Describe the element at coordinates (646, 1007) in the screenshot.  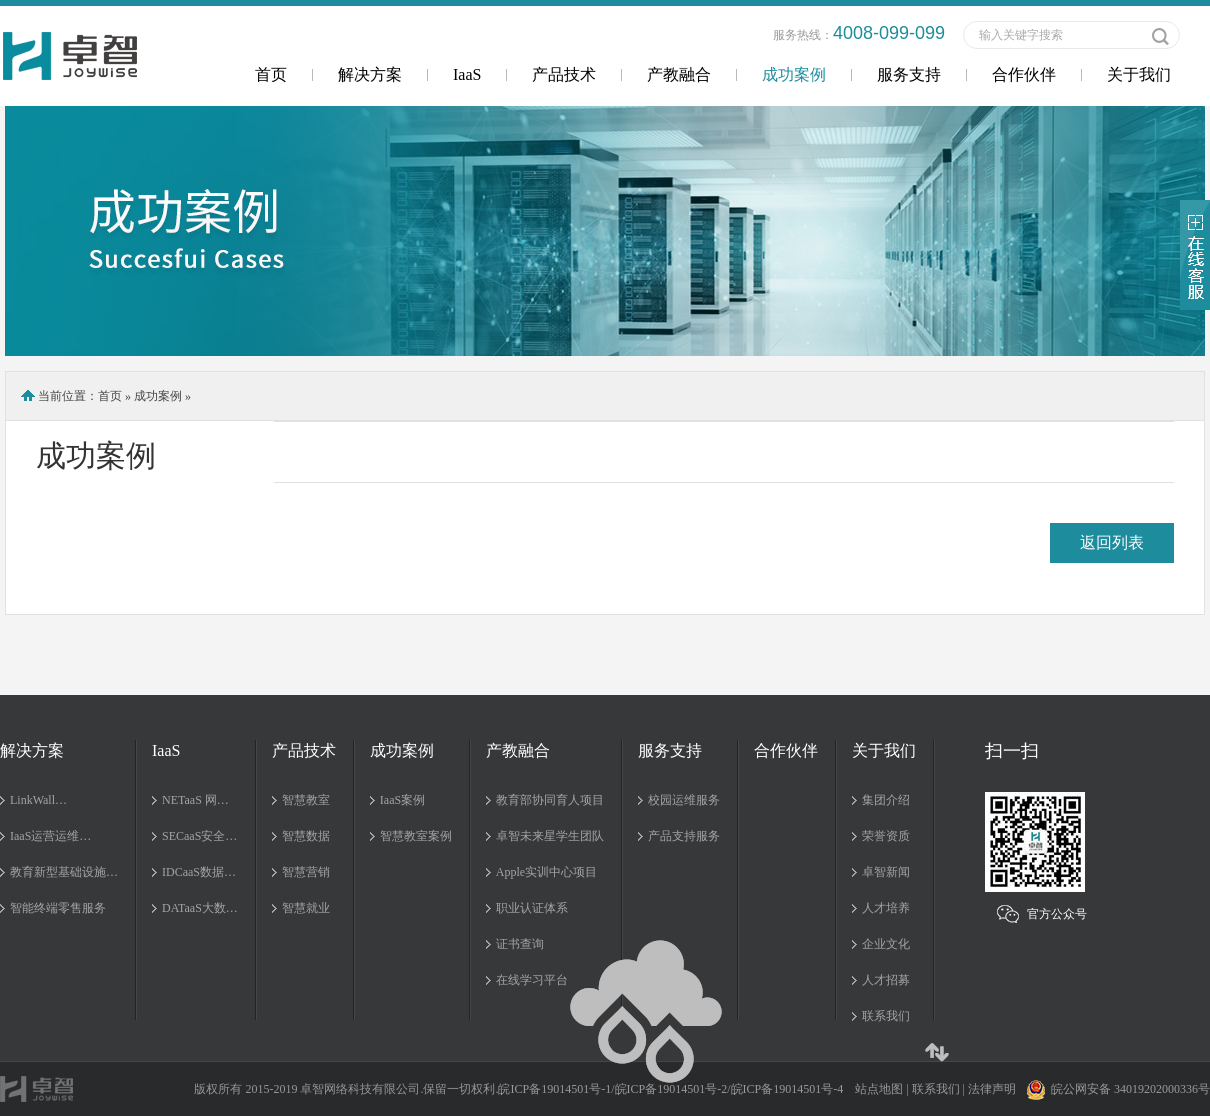
I see `indicates scattered showers or light rain conditions` at that location.